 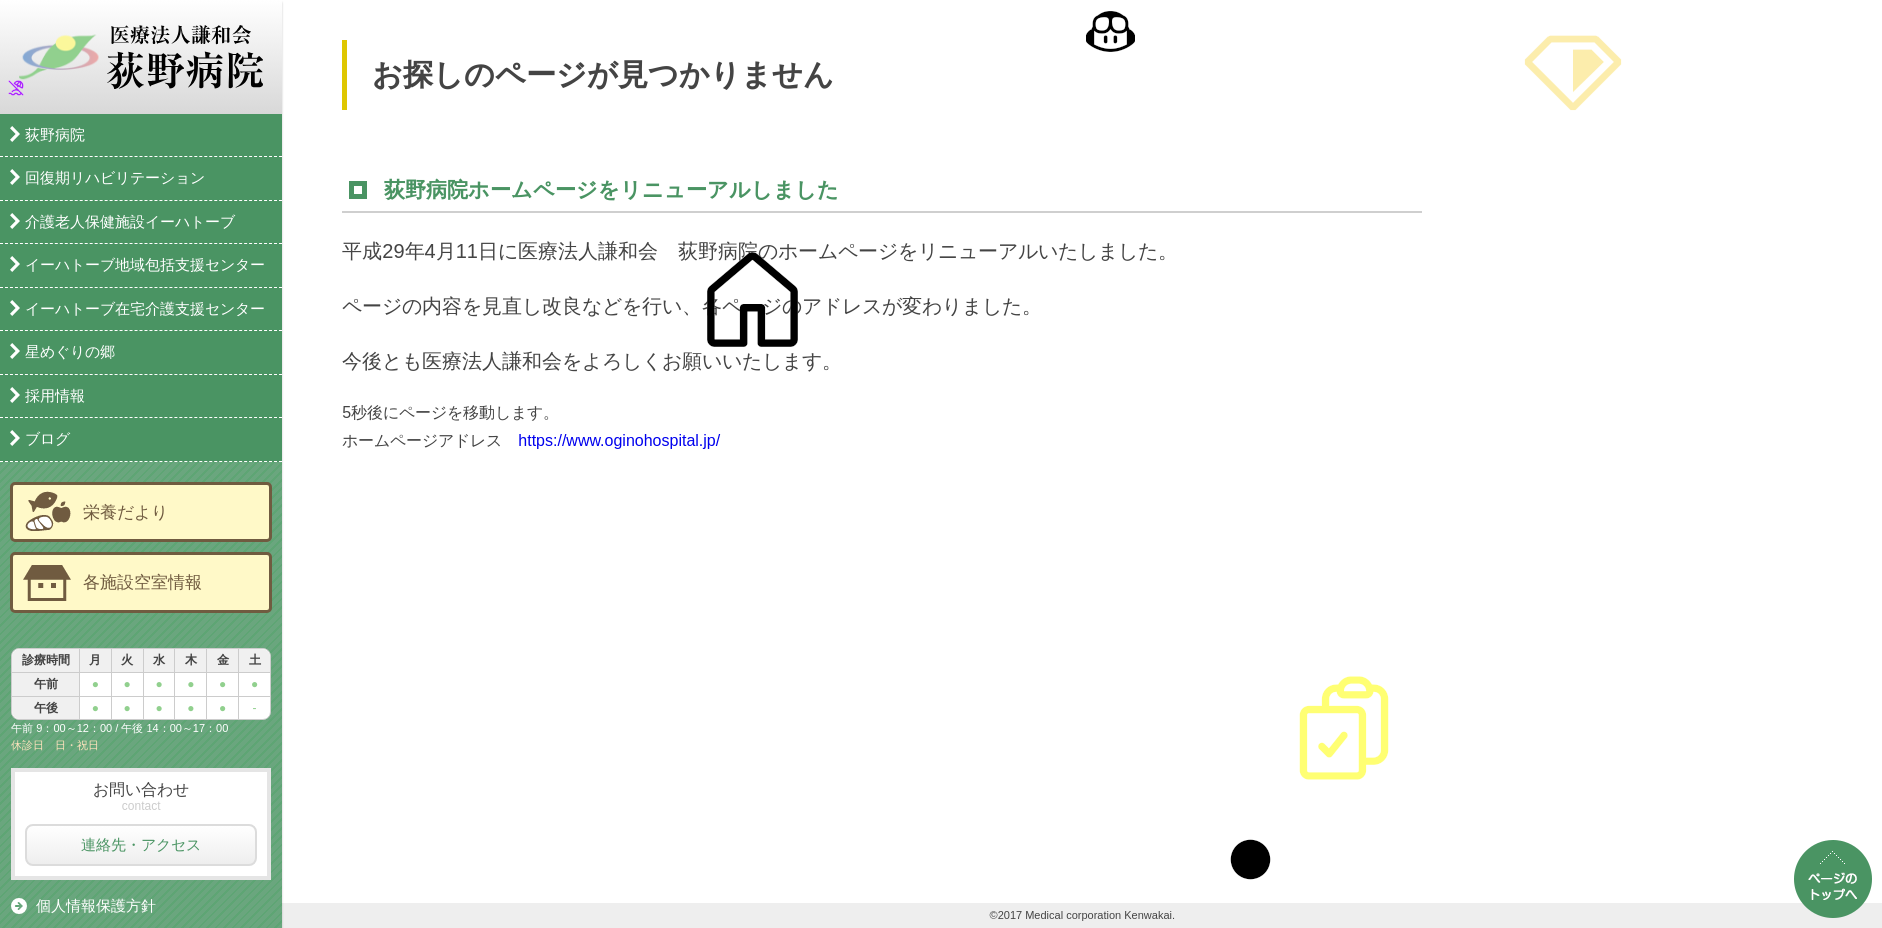 What do you see at coordinates (752, 301) in the screenshot?
I see `navigate to home screen` at bounding box center [752, 301].